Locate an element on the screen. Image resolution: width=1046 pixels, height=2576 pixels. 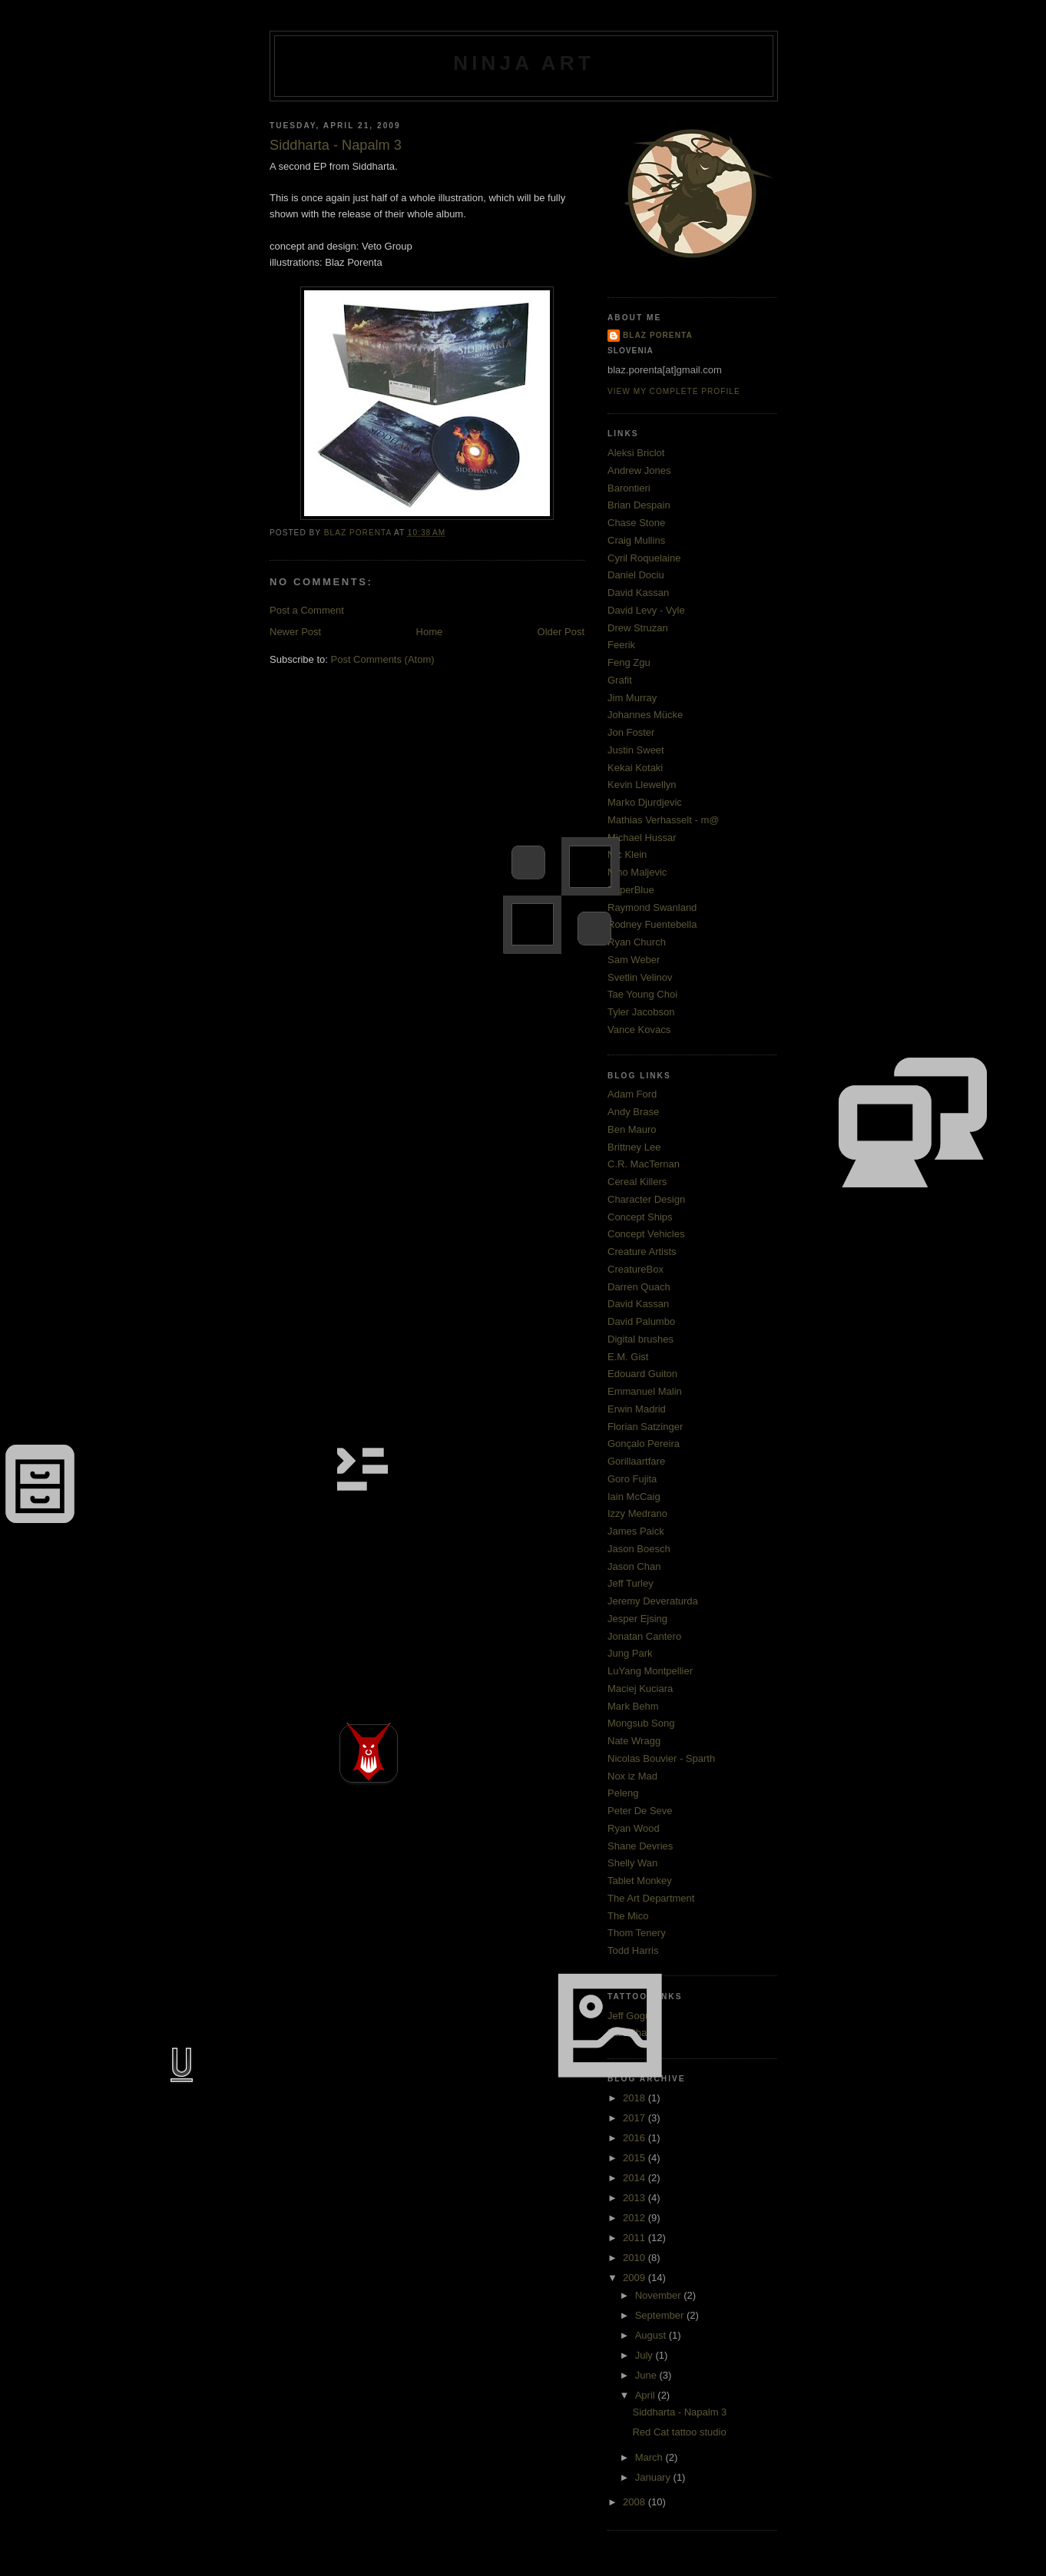
increase text indentation is located at coordinates (362, 1469).